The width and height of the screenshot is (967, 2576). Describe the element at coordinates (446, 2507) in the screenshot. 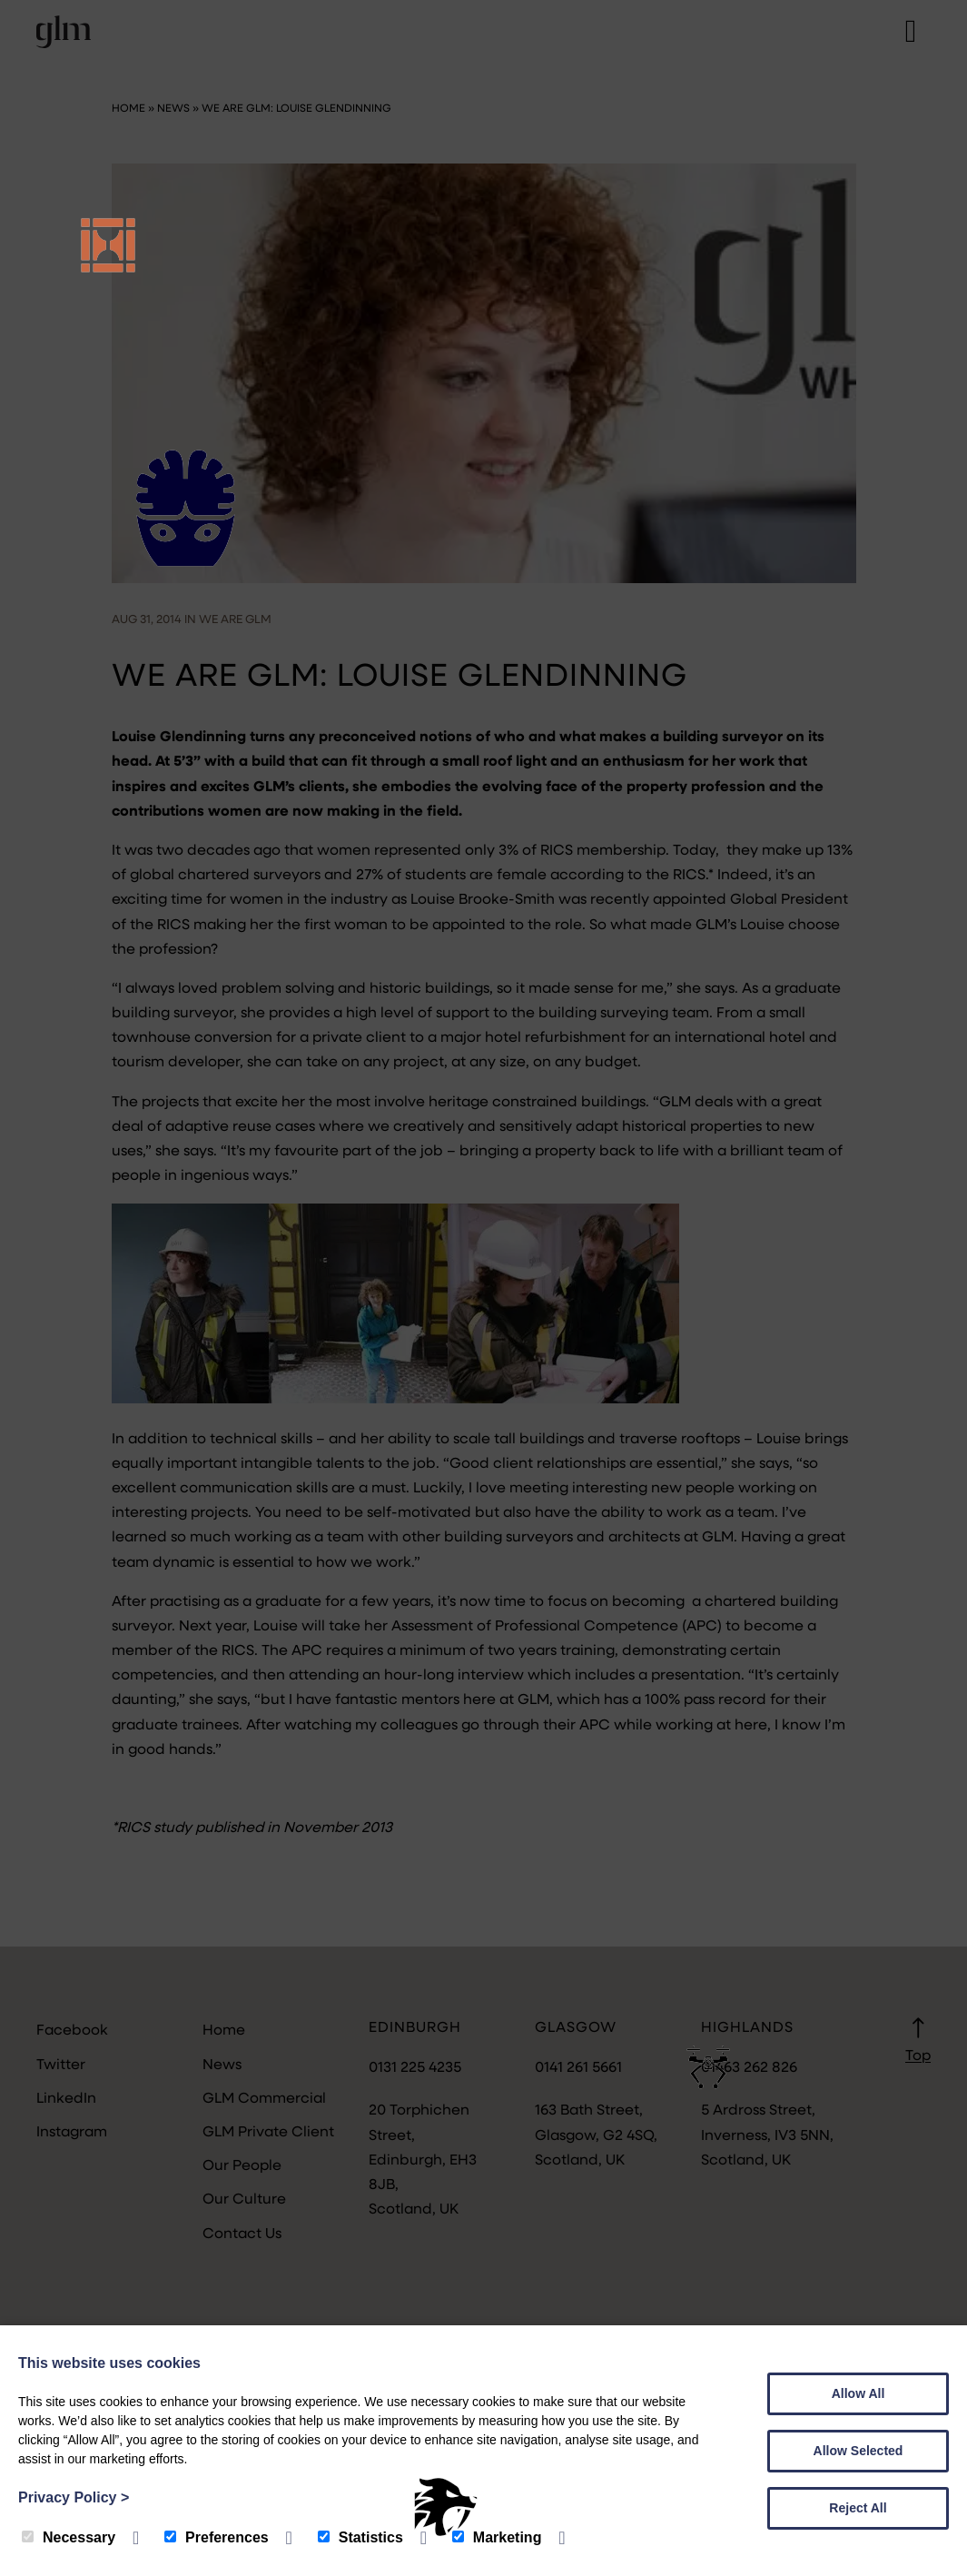

I see `select saber-toothed cat character or avatar` at that location.